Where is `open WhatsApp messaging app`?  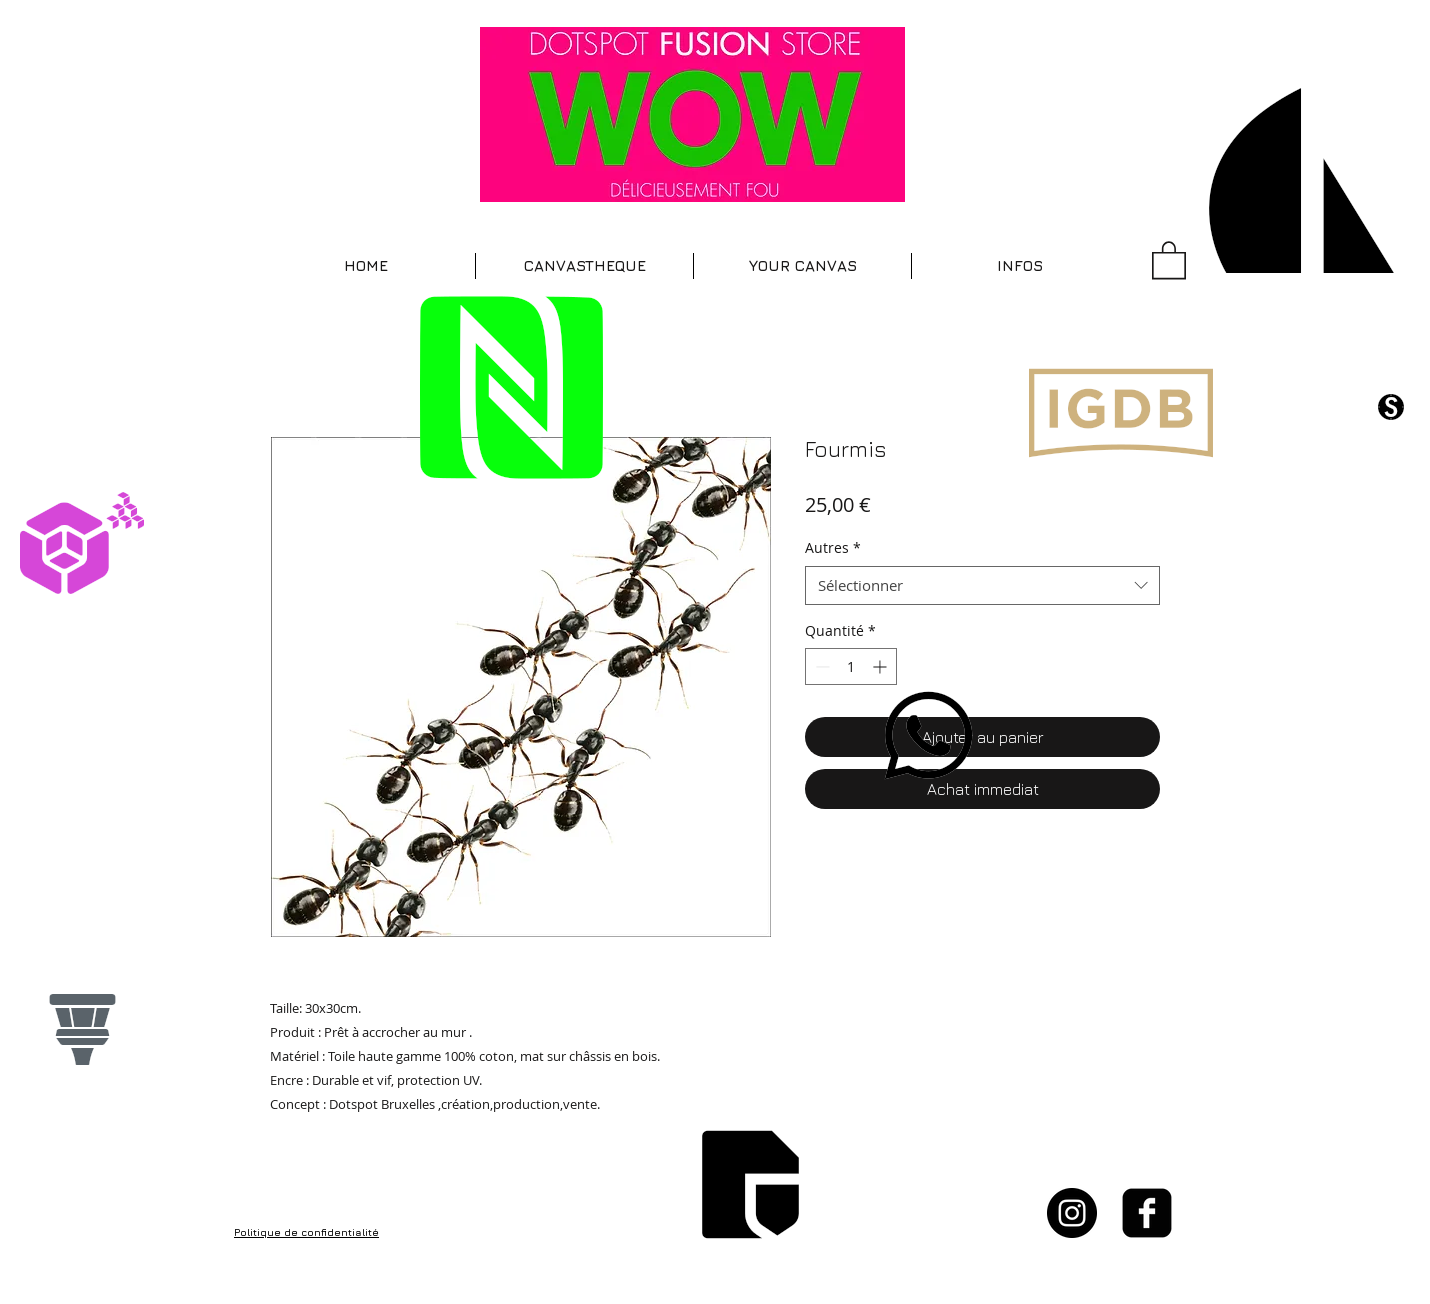
open WhatsApp messaging app is located at coordinates (928, 735).